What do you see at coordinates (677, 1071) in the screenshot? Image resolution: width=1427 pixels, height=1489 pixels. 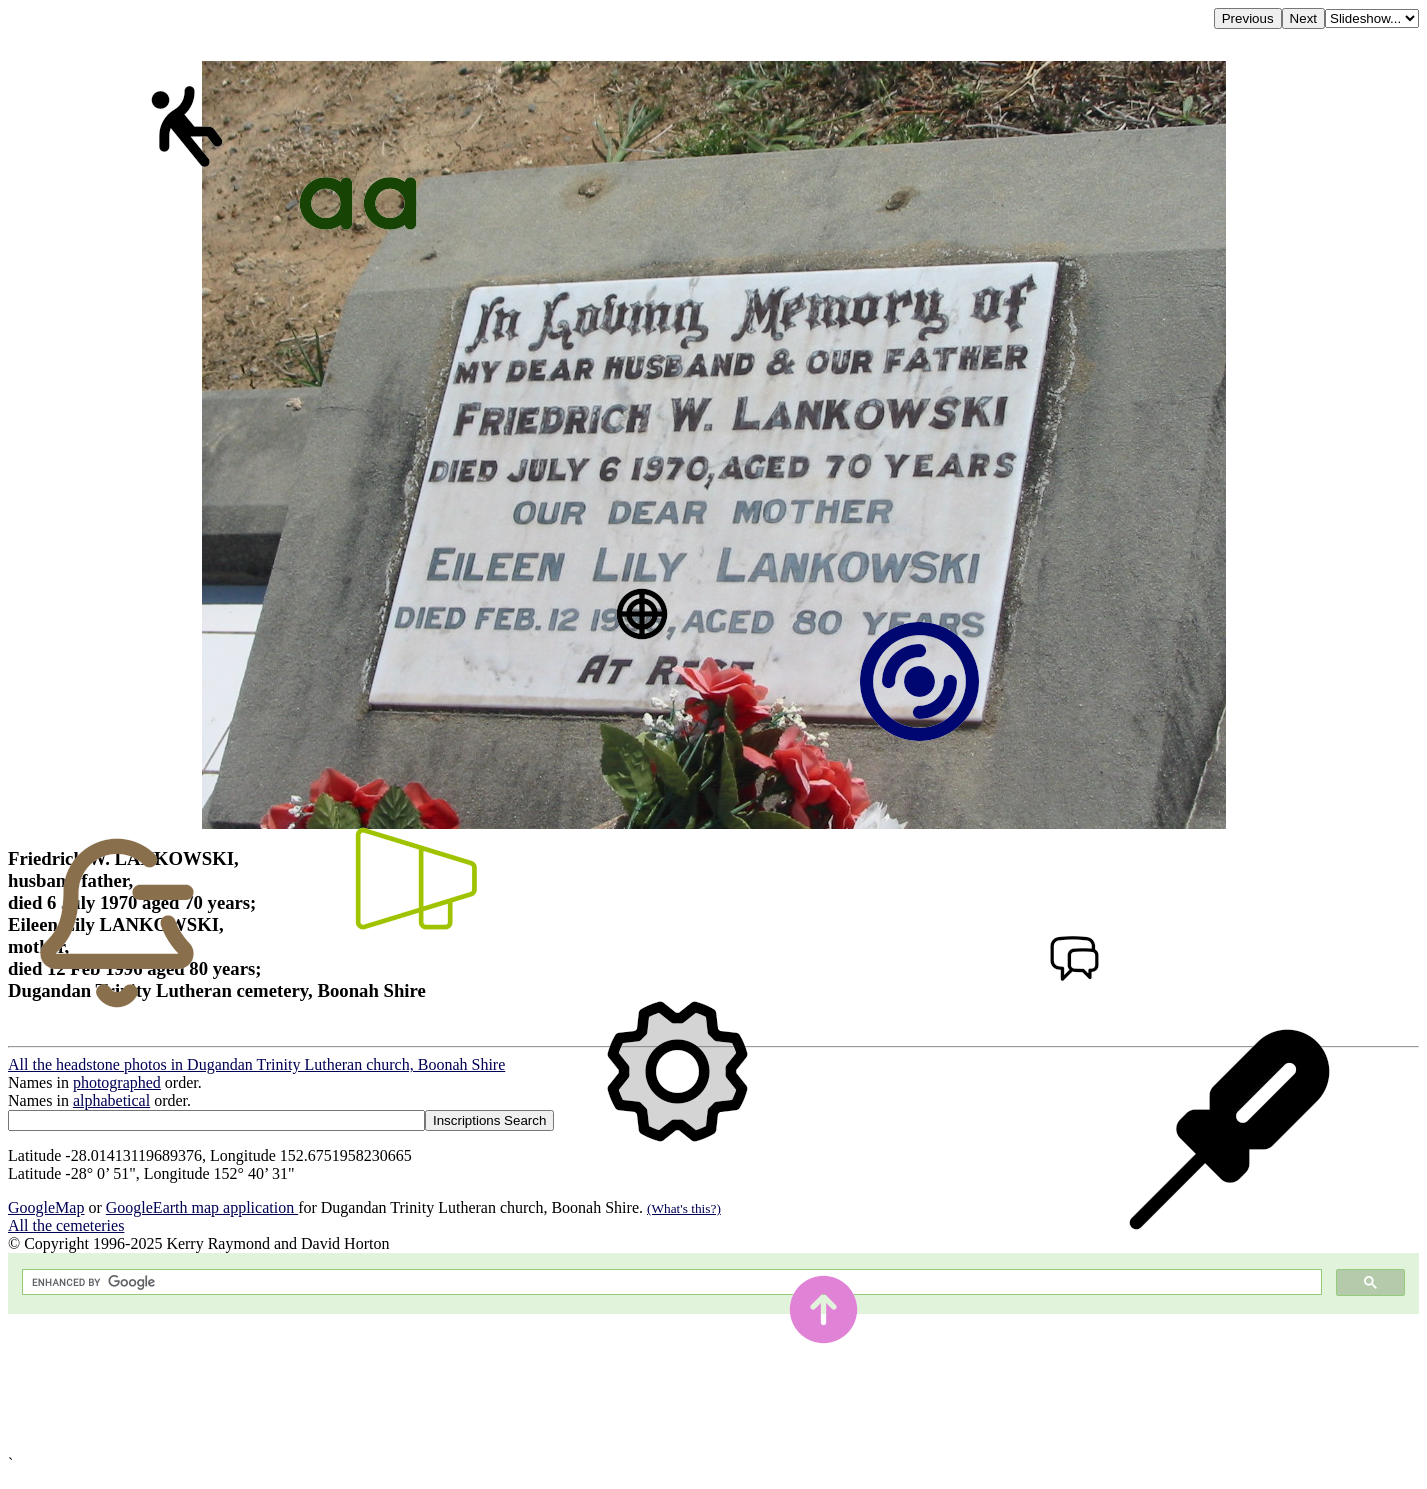 I see `access settings or preferences` at bounding box center [677, 1071].